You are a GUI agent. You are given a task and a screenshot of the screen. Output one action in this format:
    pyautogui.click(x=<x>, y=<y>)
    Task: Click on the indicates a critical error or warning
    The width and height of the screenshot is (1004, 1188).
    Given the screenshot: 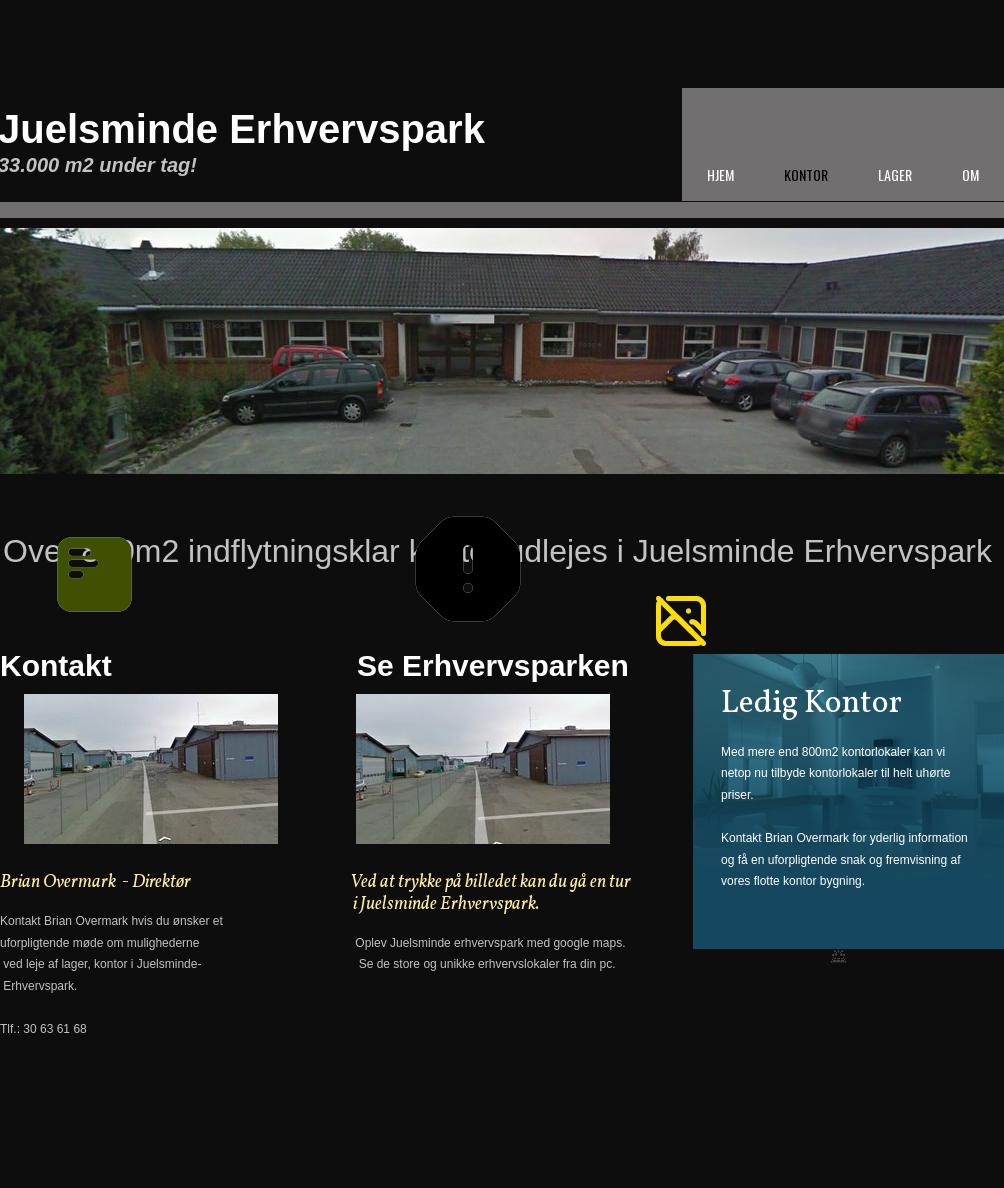 What is the action you would take?
    pyautogui.click(x=468, y=569)
    